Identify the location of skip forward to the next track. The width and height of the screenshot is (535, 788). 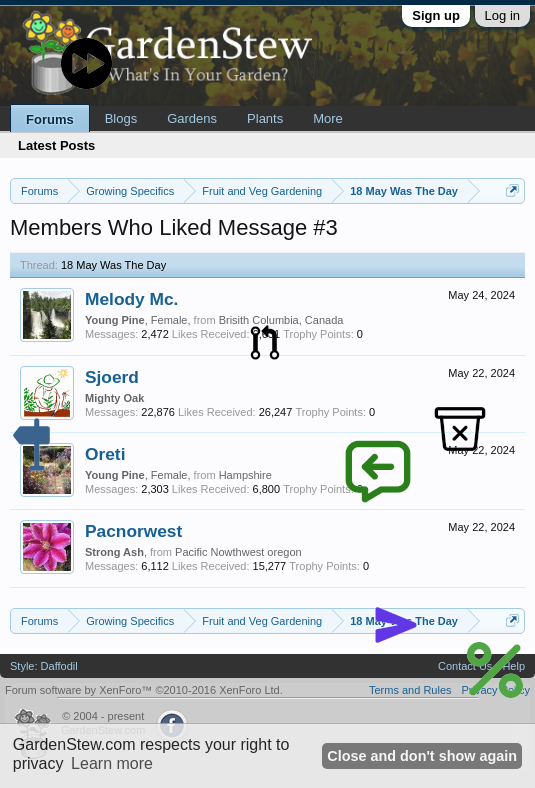
(86, 63).